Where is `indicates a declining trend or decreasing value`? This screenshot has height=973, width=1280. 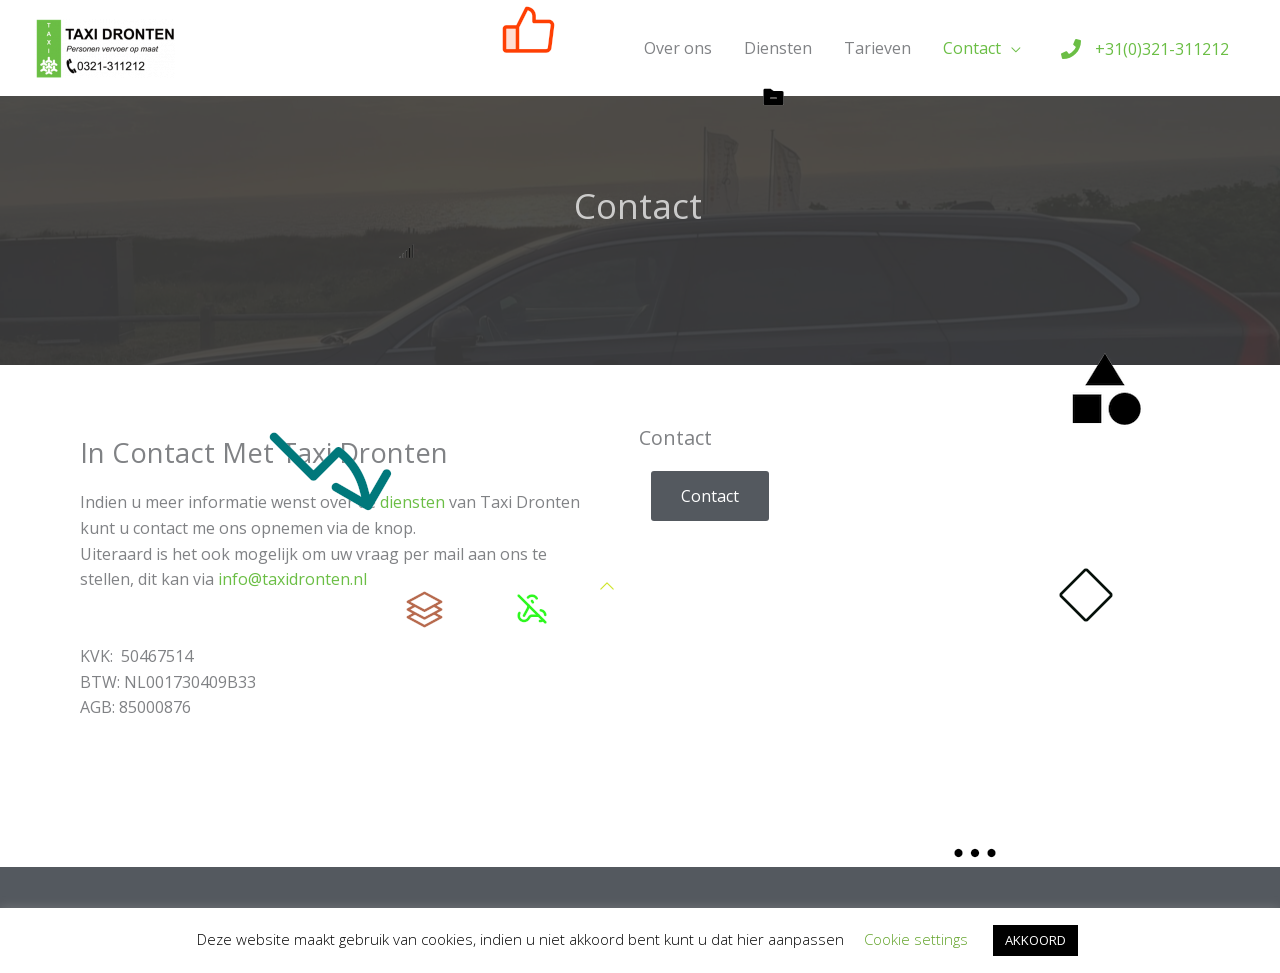
indicates a declining trend or decreasing value is located at coordinates (331, 472).